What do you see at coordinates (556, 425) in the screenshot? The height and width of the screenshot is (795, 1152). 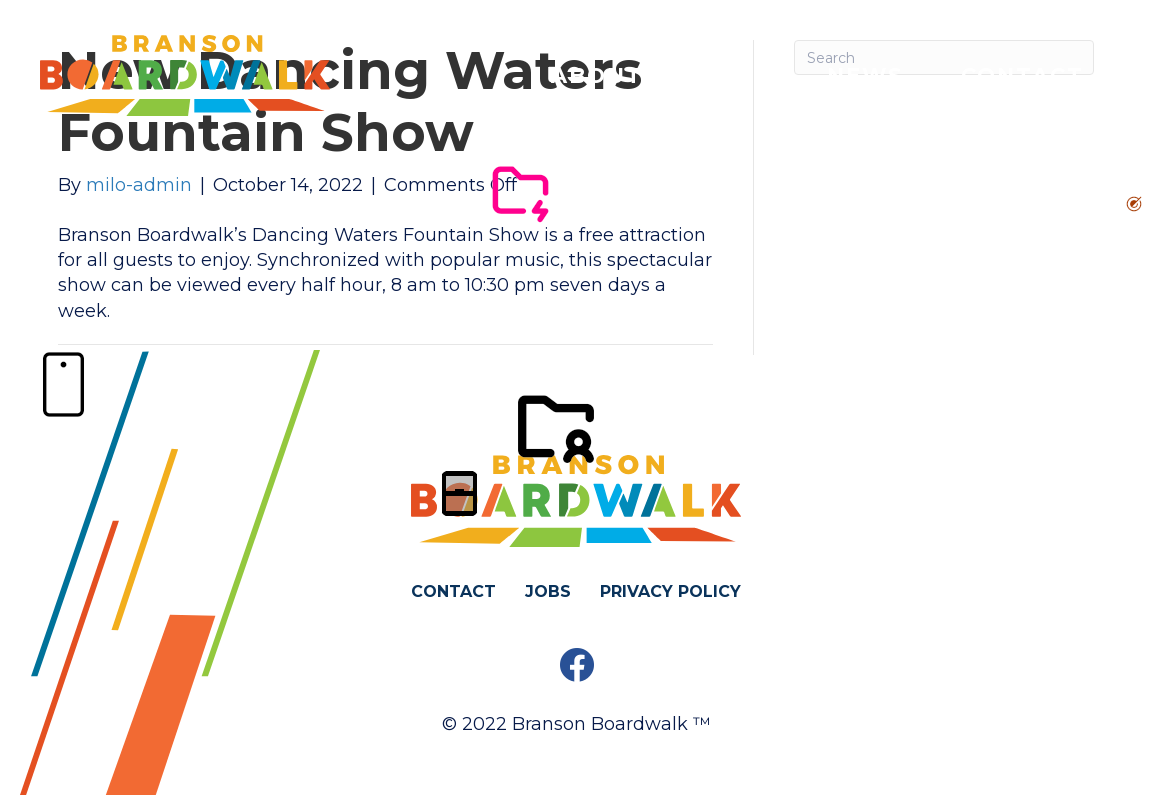 I see `access user files or personal folder` at bounding box center [556, 425].